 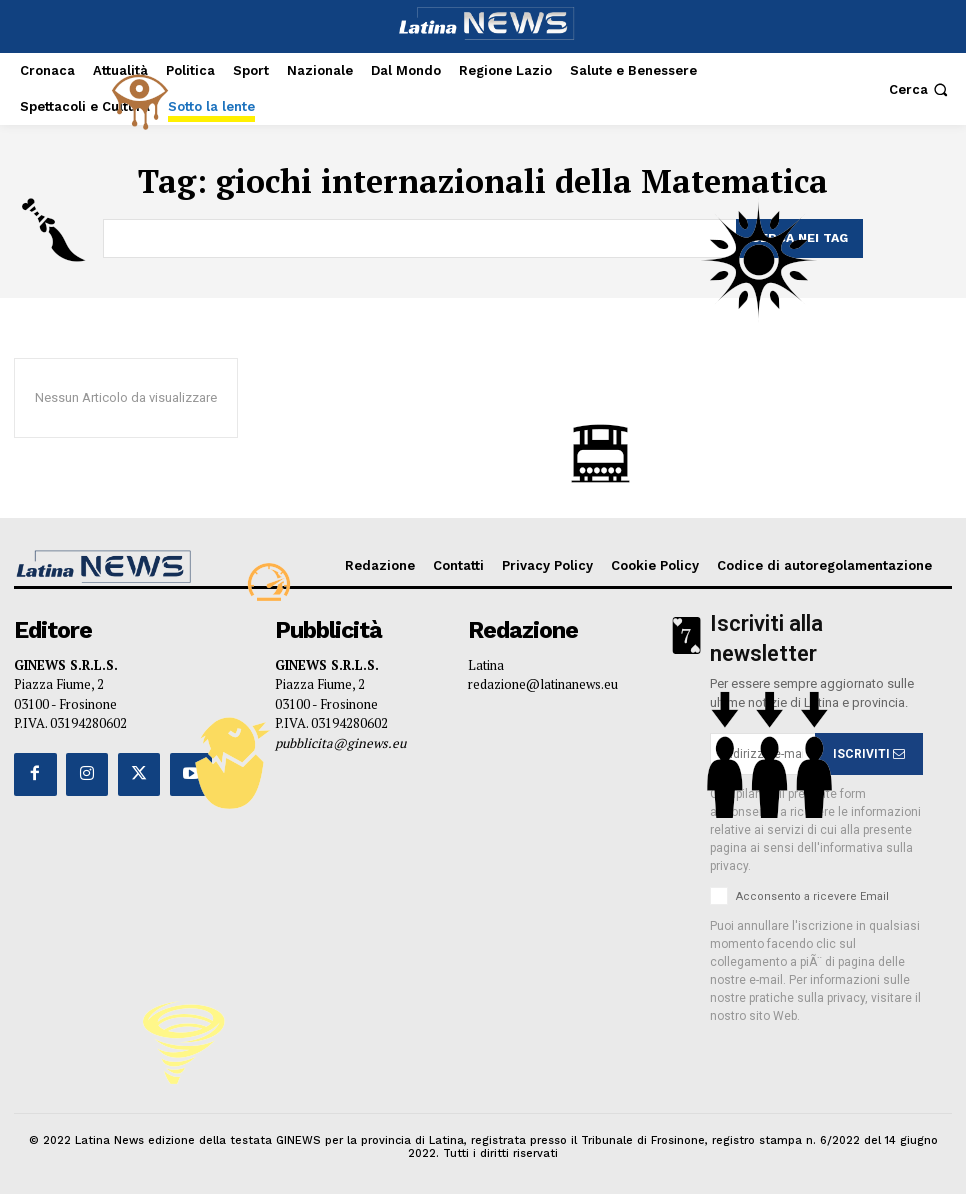 What do you see at coordinates (769, 754) in the screenshot?
I see `downgrade team membership or plan tier` at bounding box center [769, 754].